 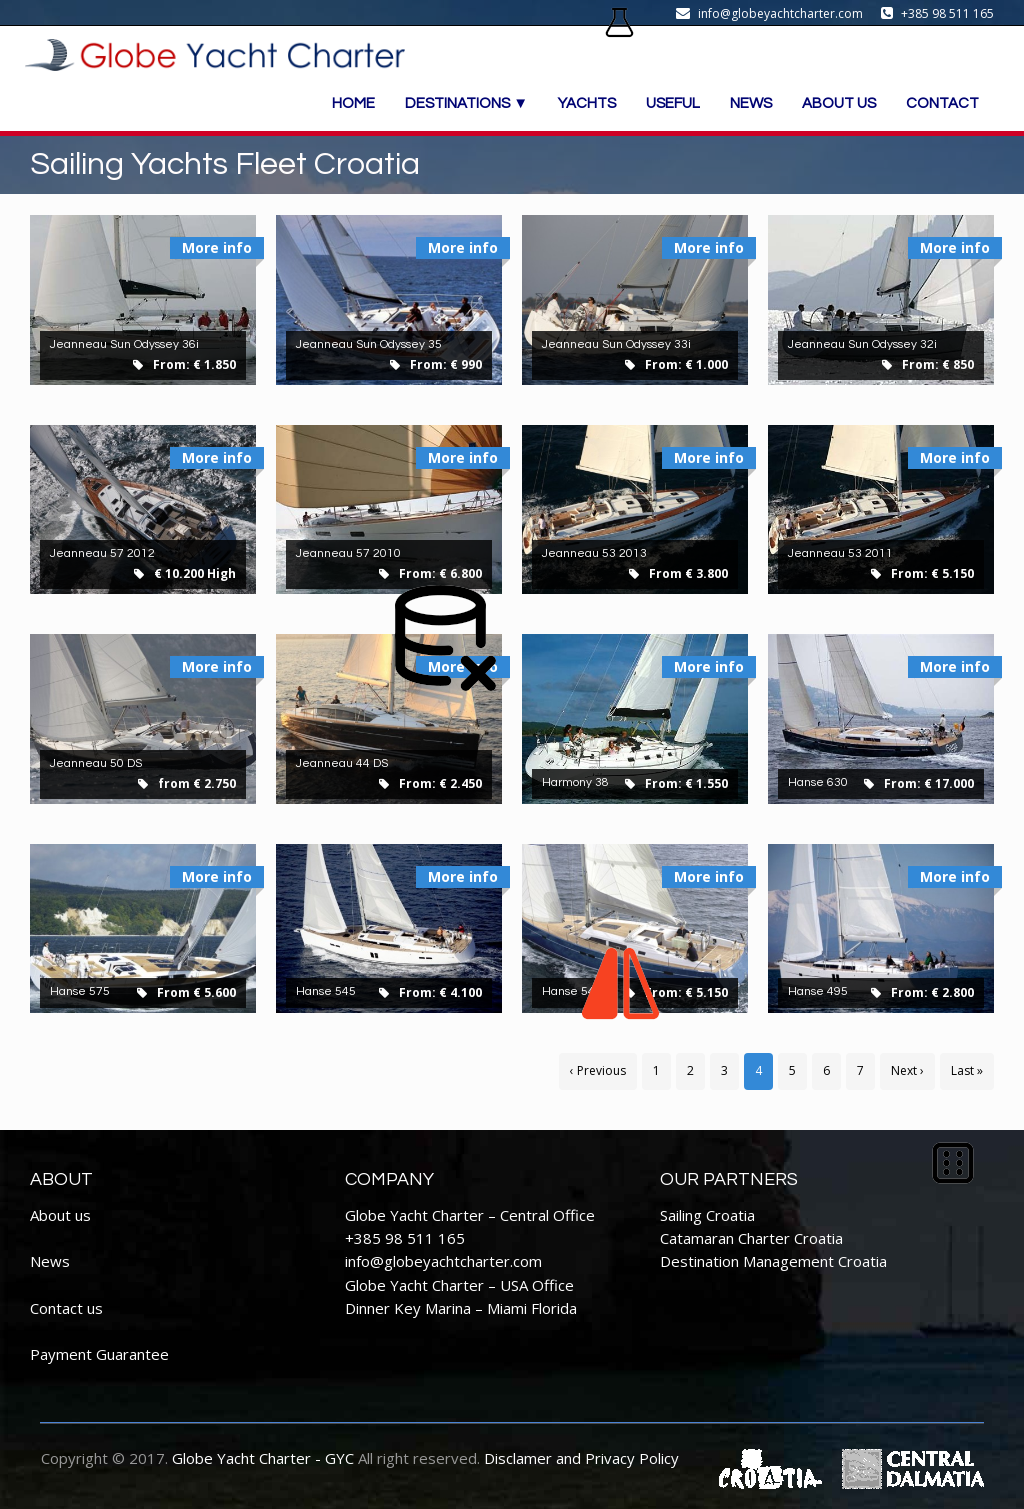 What do you see at coordinates (440, 635) in the screenshot?
I see `delete or remove a database` at bounding box center [440, 635].